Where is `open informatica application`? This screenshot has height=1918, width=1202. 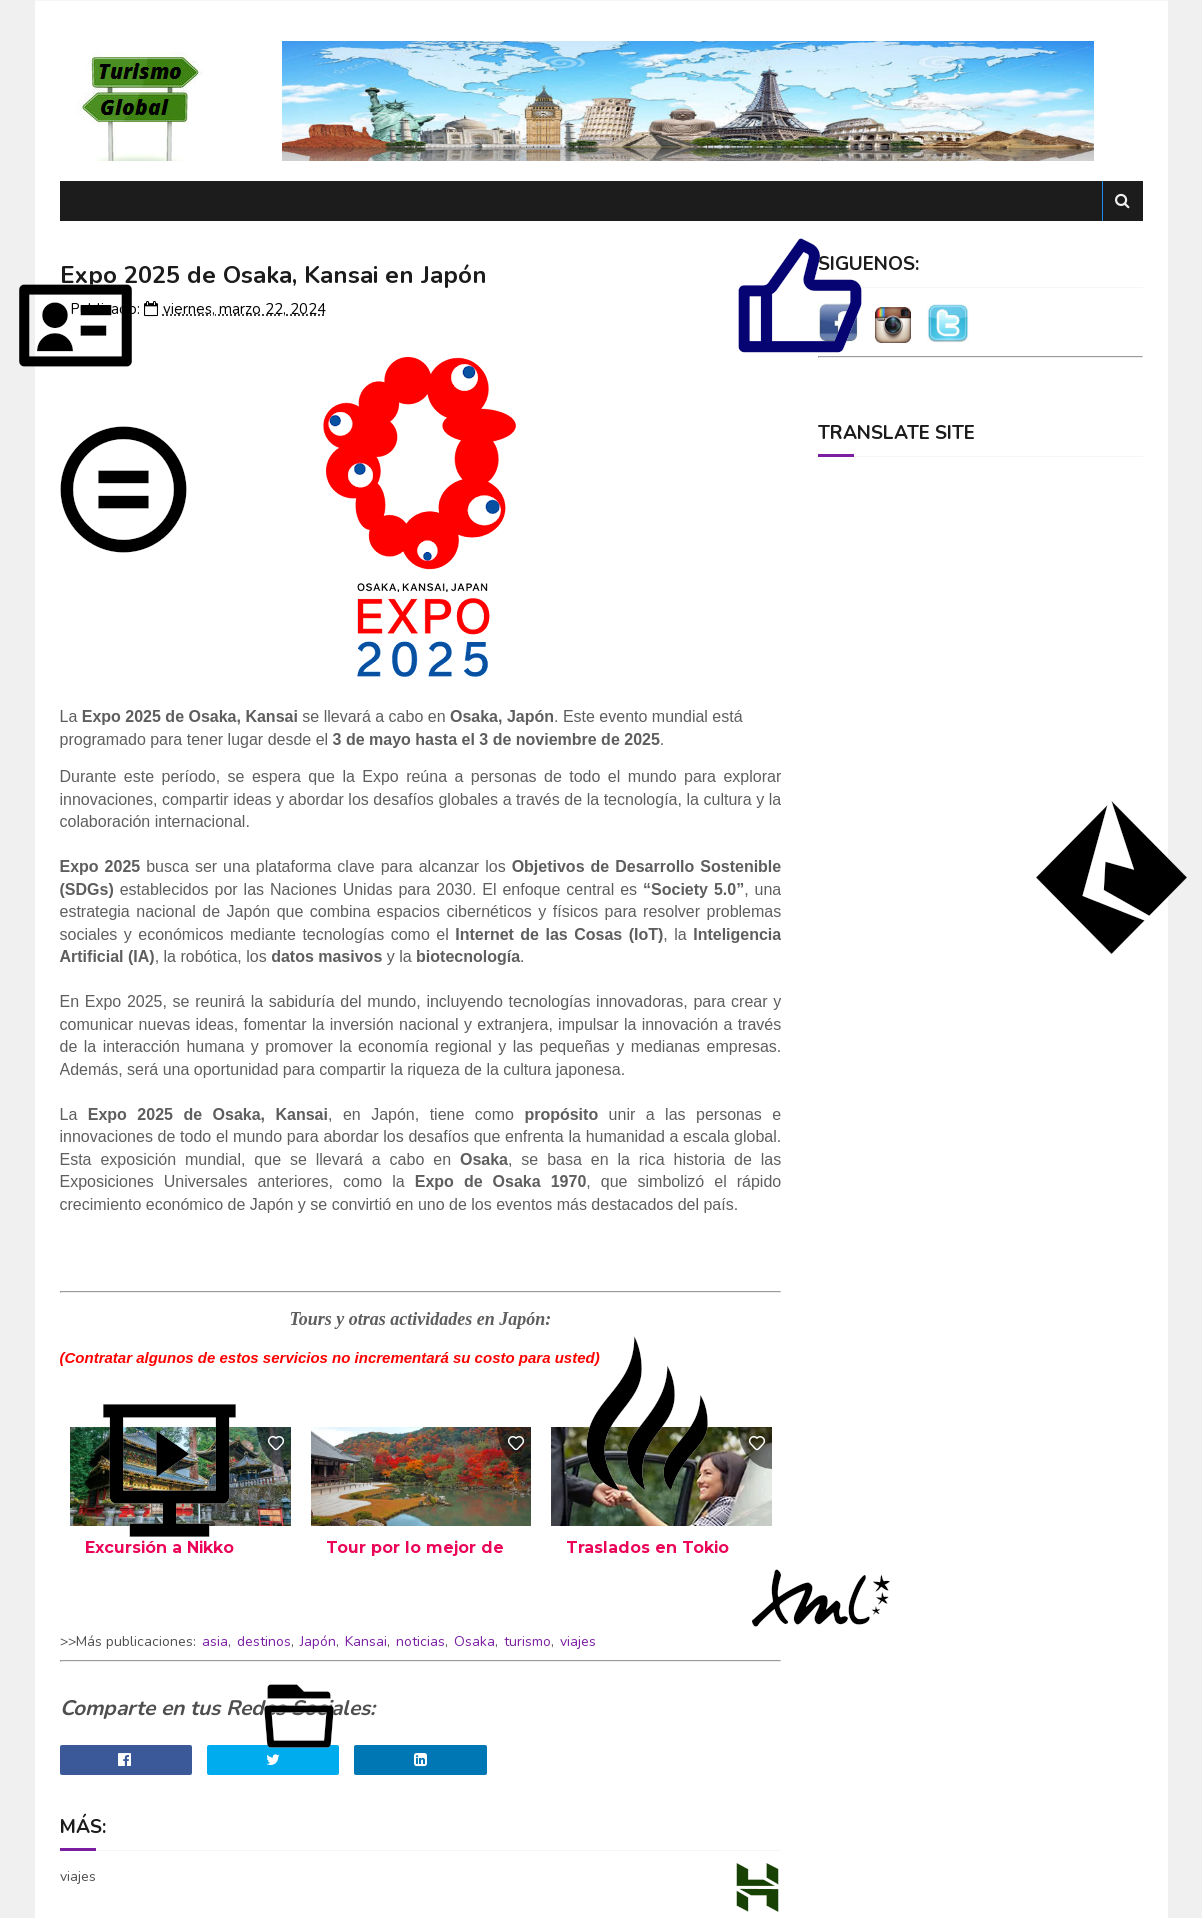 open informatica application is located at coordinates (1111, 877).